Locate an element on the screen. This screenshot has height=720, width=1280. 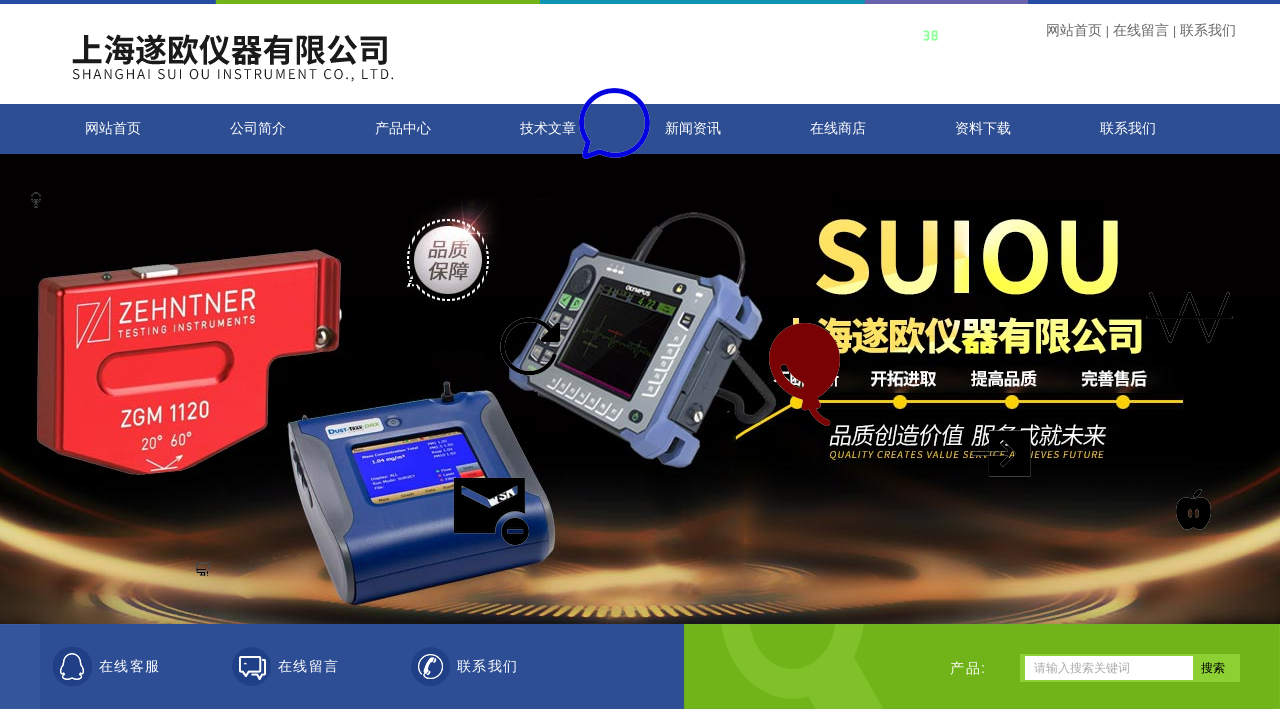
access tips or suggestions is located at coordinates (36, 200).